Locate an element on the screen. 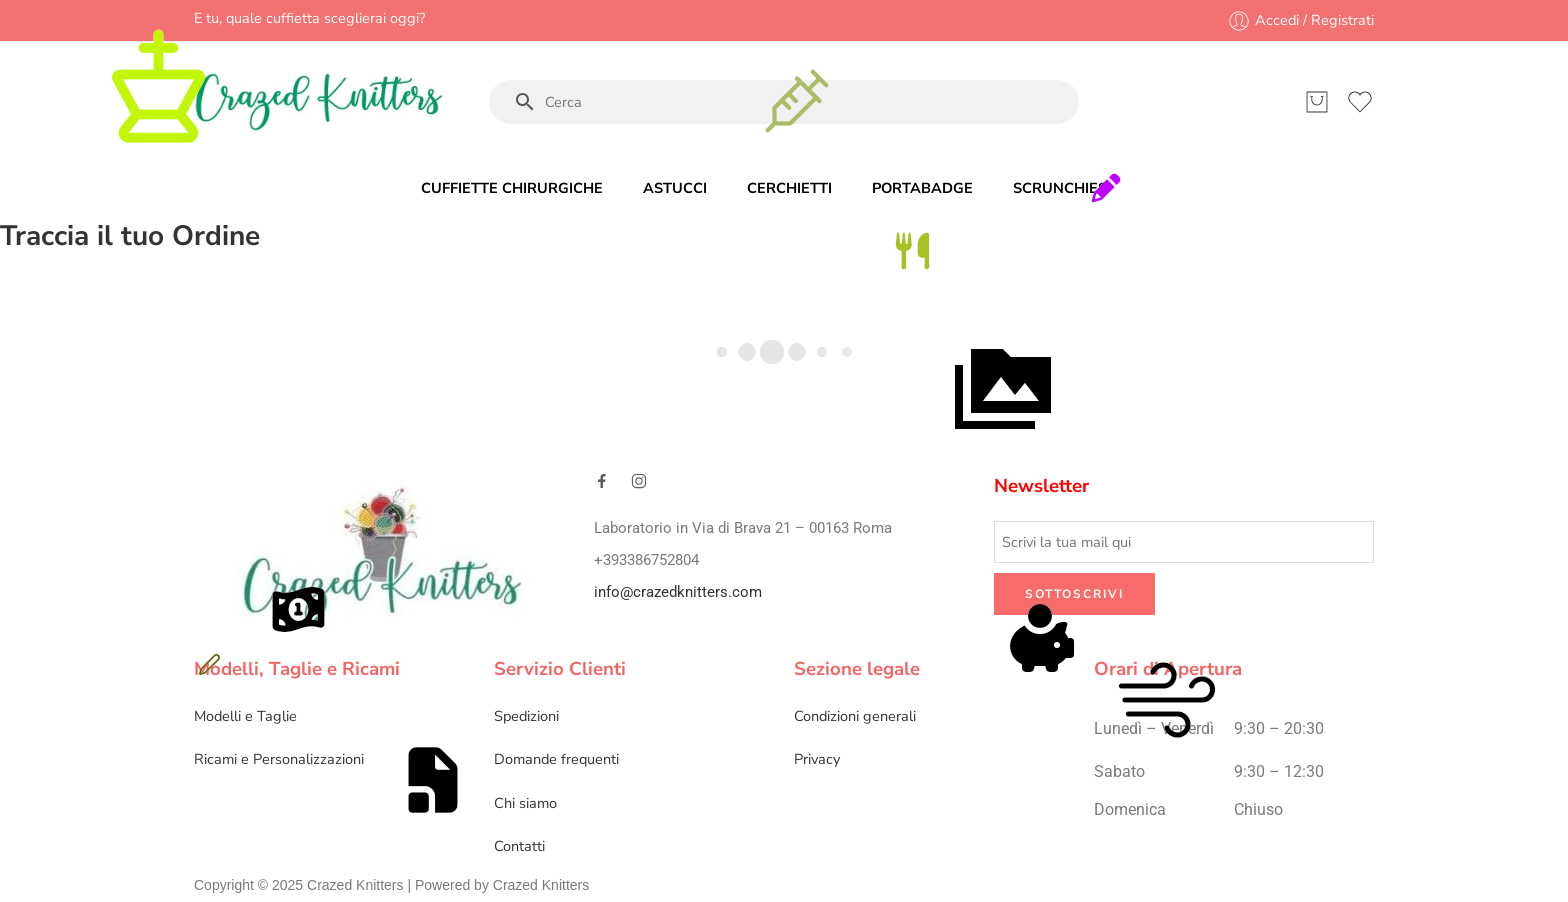  view payment or billing information is located at coordinates (298, 609).